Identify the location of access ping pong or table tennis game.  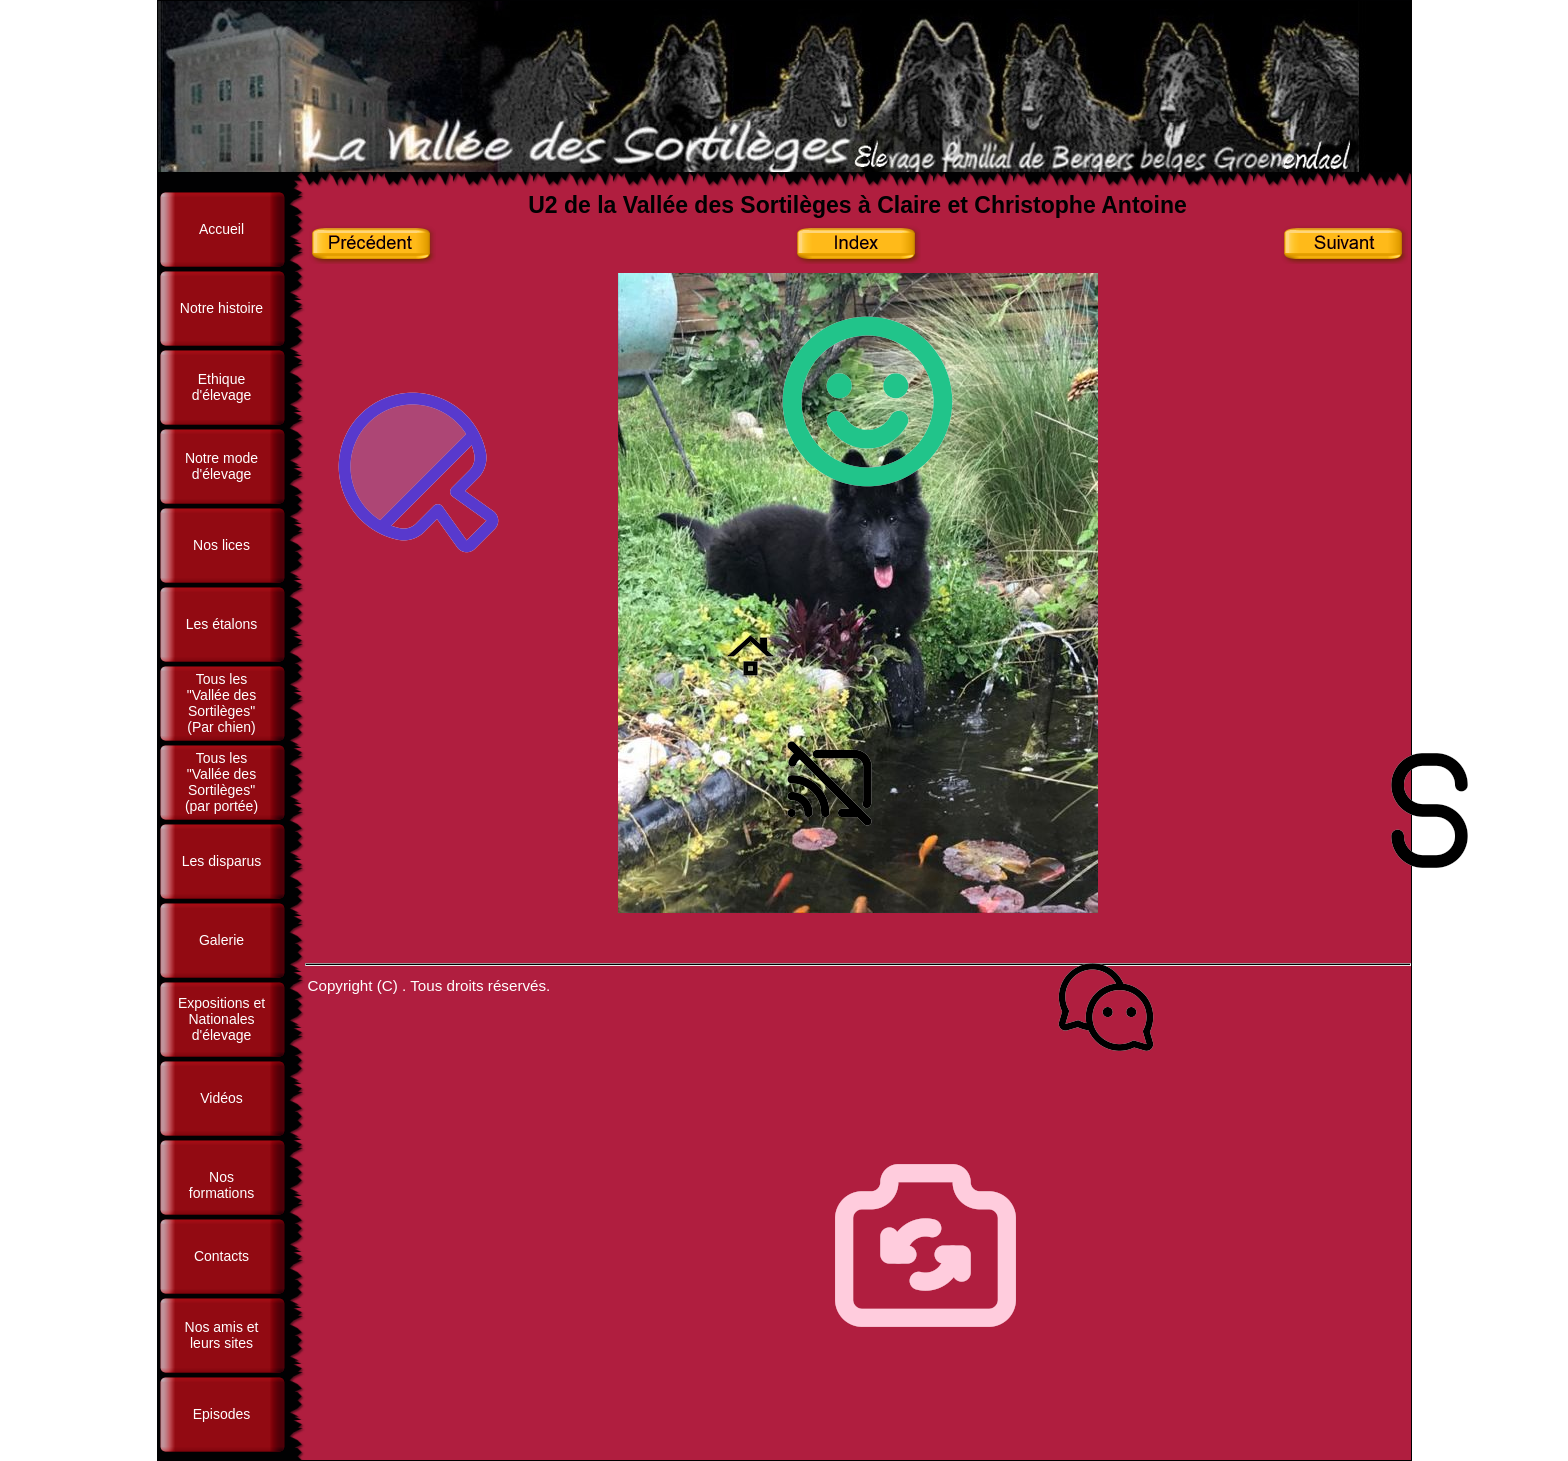
(415, 469).